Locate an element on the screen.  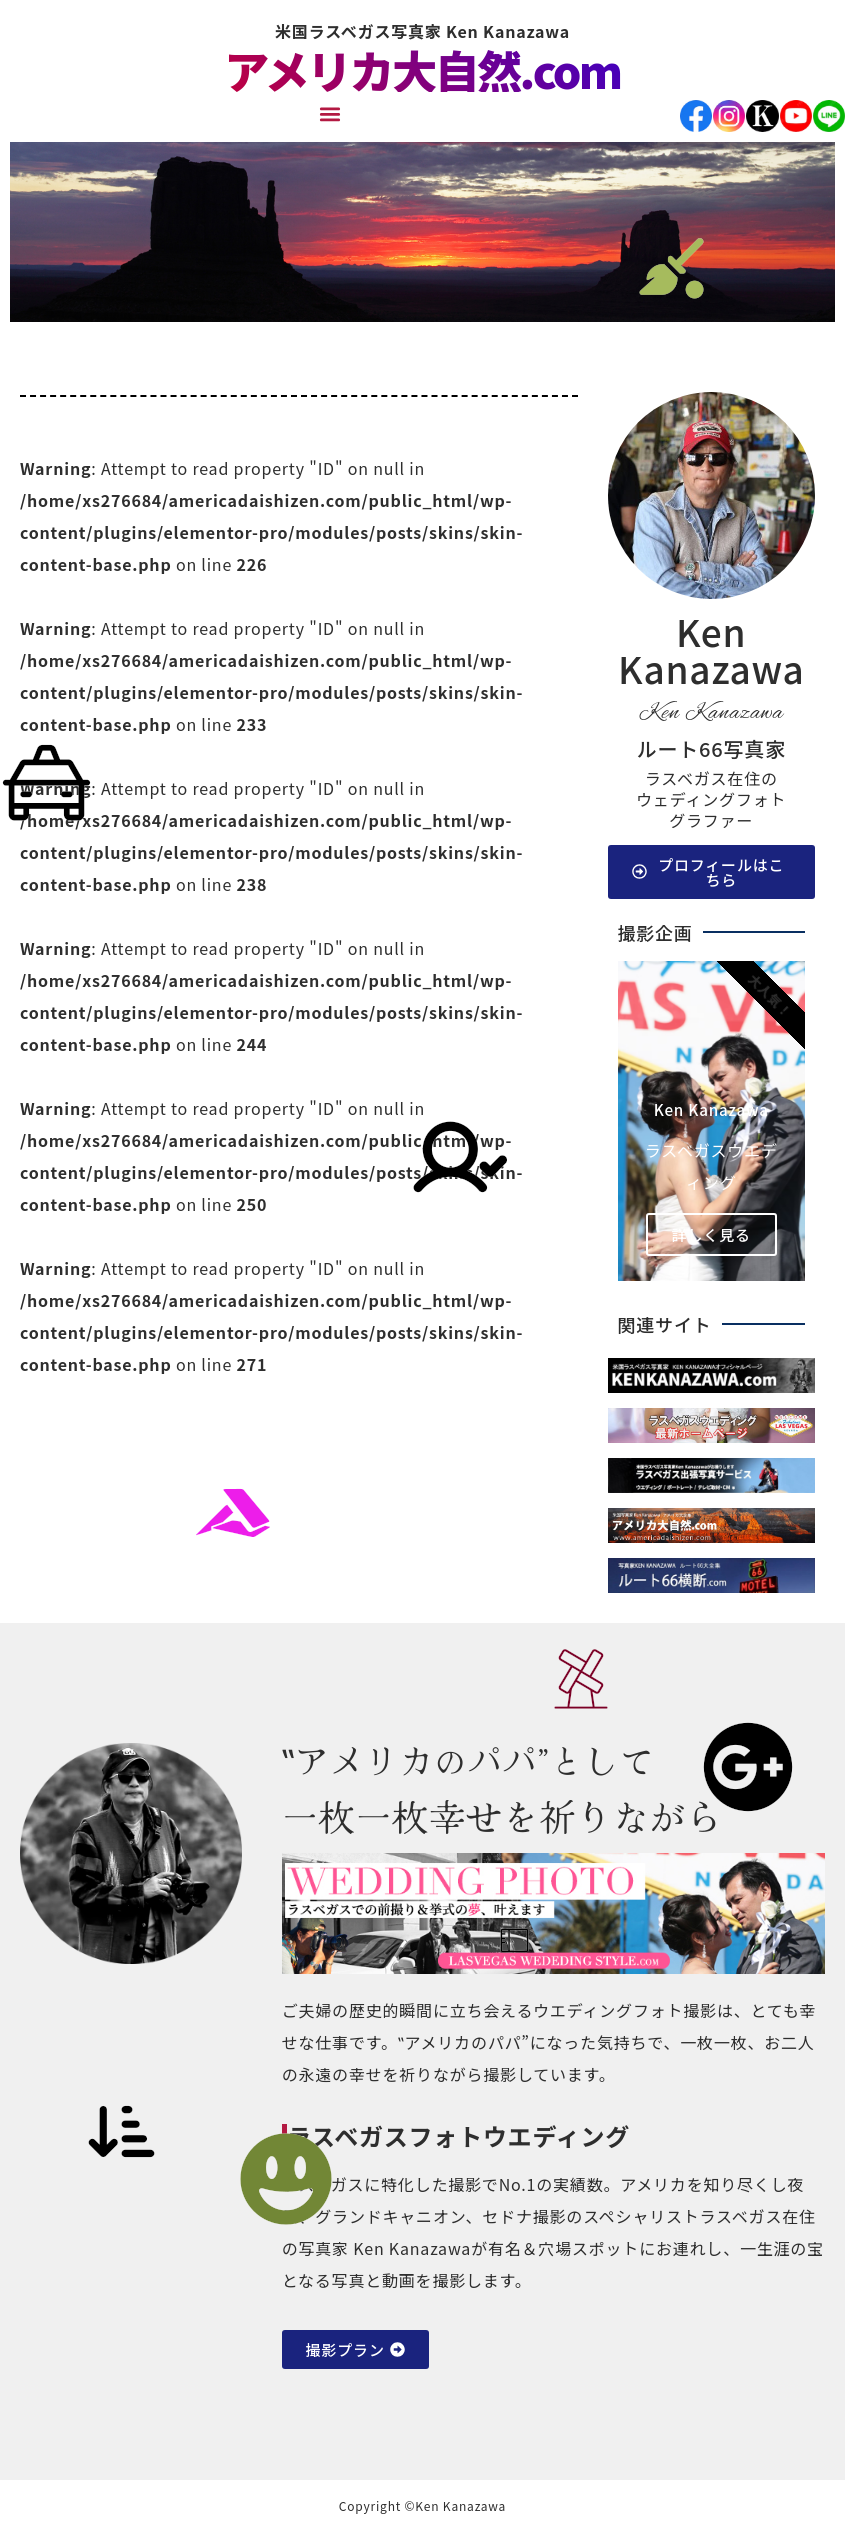
access wind energy or renewable power settings is located at coordinates (581, 1680).